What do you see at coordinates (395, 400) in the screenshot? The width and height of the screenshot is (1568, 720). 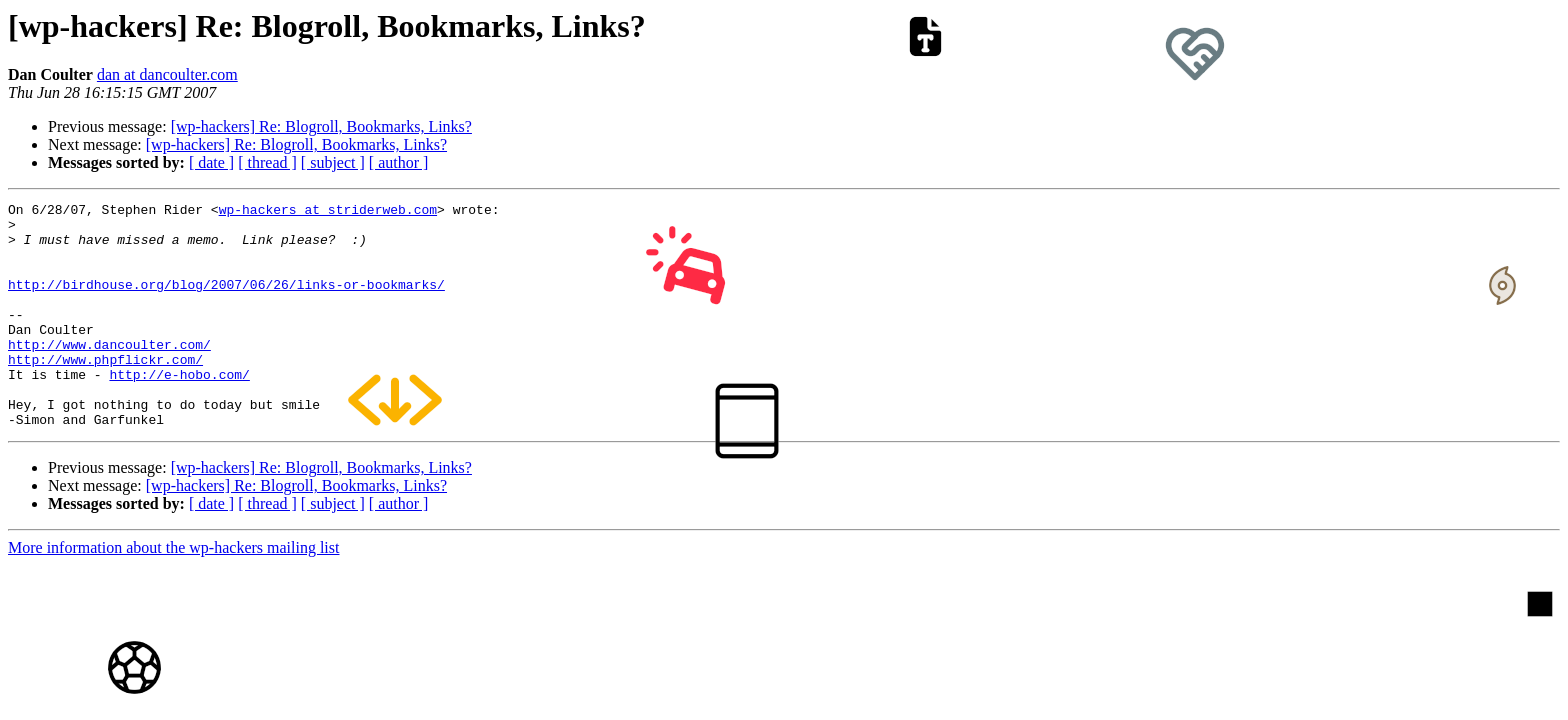 I see `download source code or script files` at bounding box center [395, 400].